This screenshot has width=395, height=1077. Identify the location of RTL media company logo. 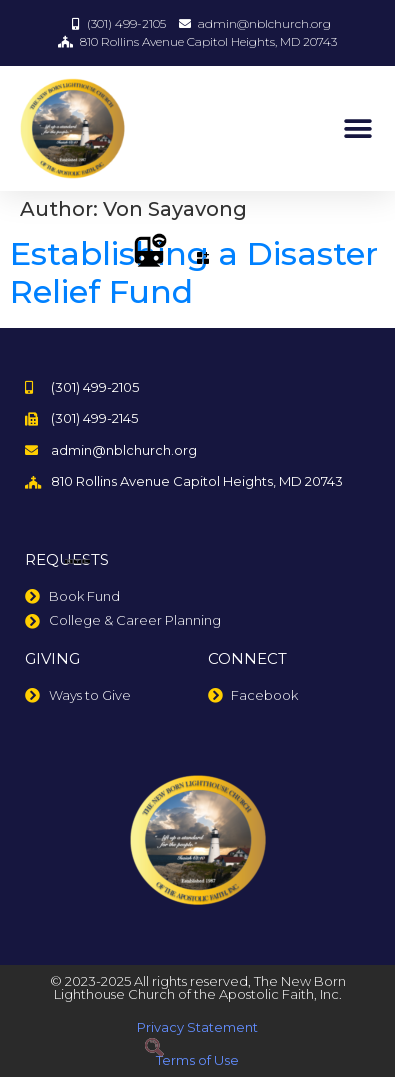
(77, 561).